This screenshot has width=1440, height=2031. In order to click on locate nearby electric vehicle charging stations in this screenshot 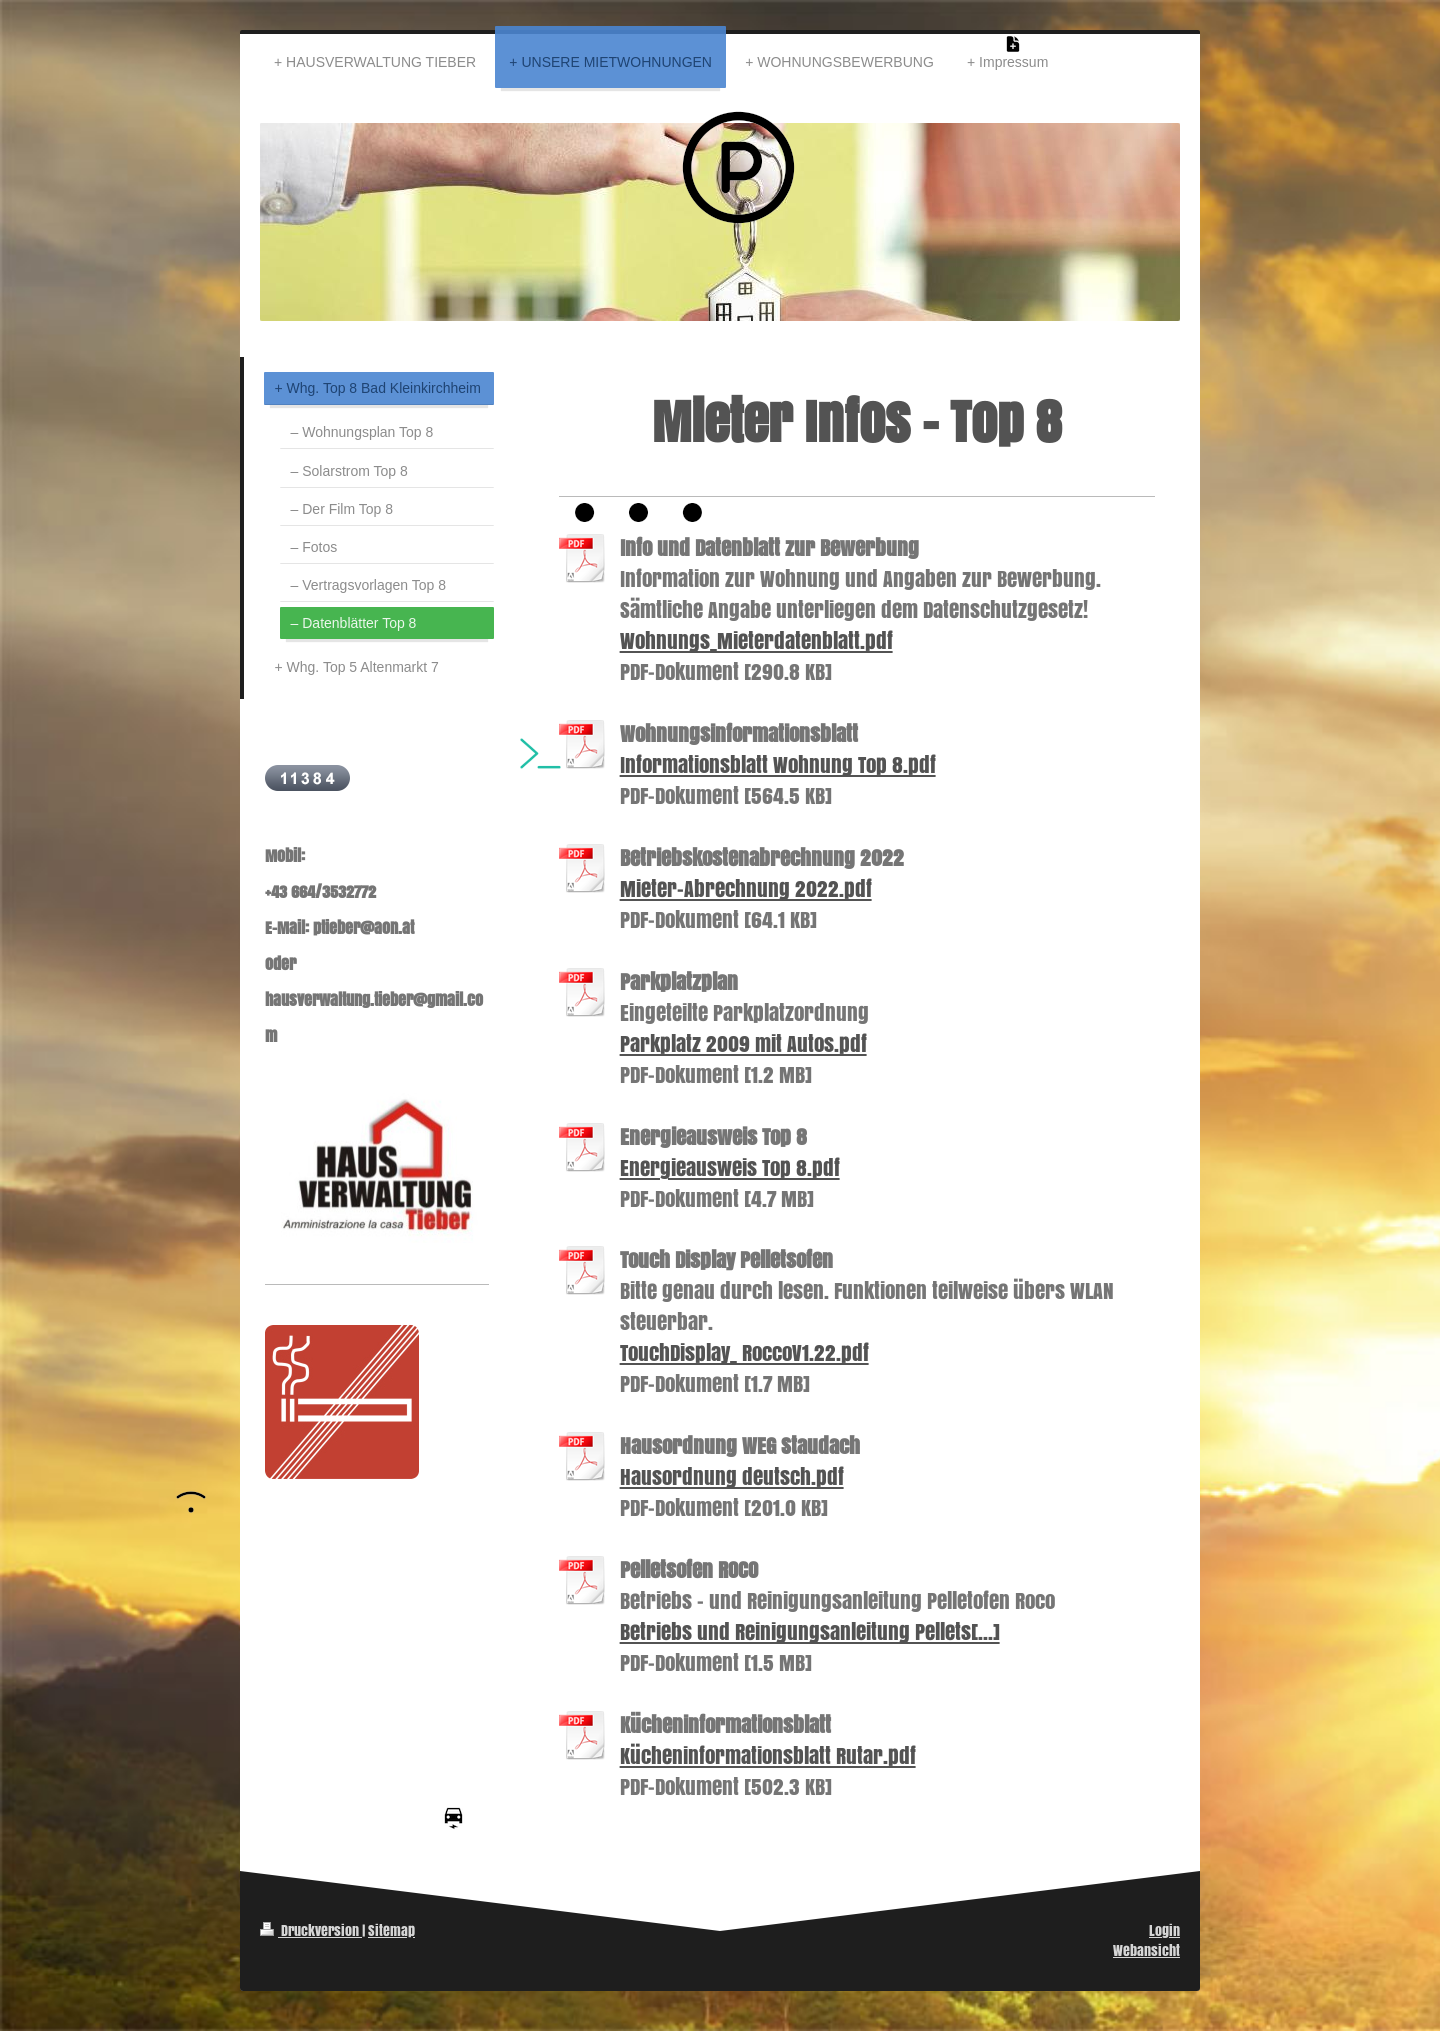, I will do `click(453, 1818)`.